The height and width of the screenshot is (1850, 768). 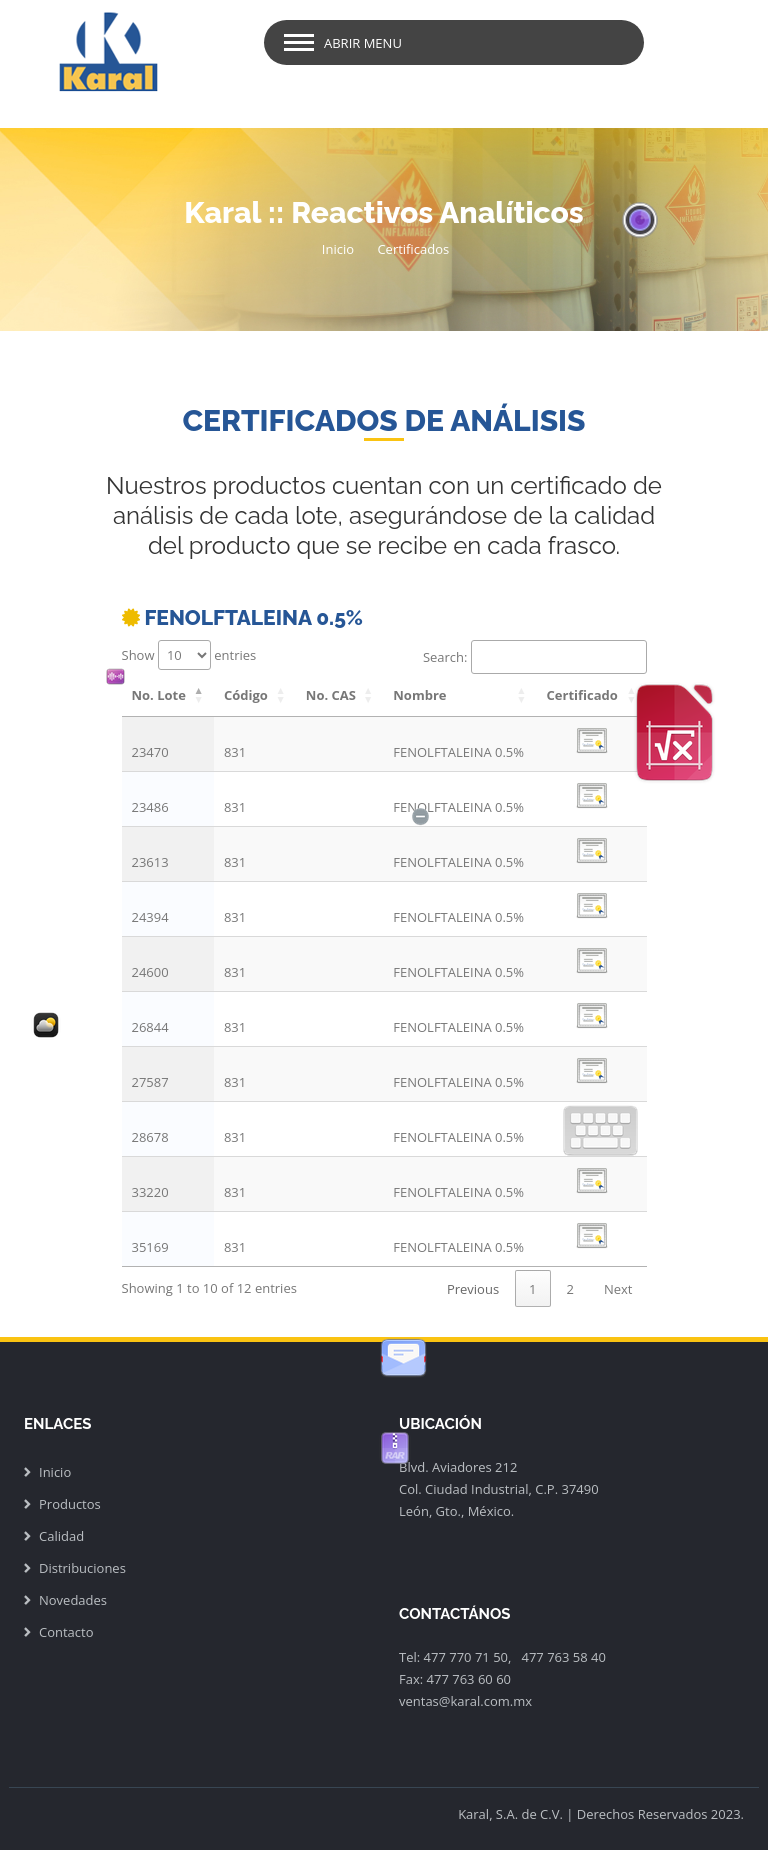 What do you see at coordinates (115, 676) in the screenshot?
I see `open the audio recorder app` at bounding box center [115, 676].